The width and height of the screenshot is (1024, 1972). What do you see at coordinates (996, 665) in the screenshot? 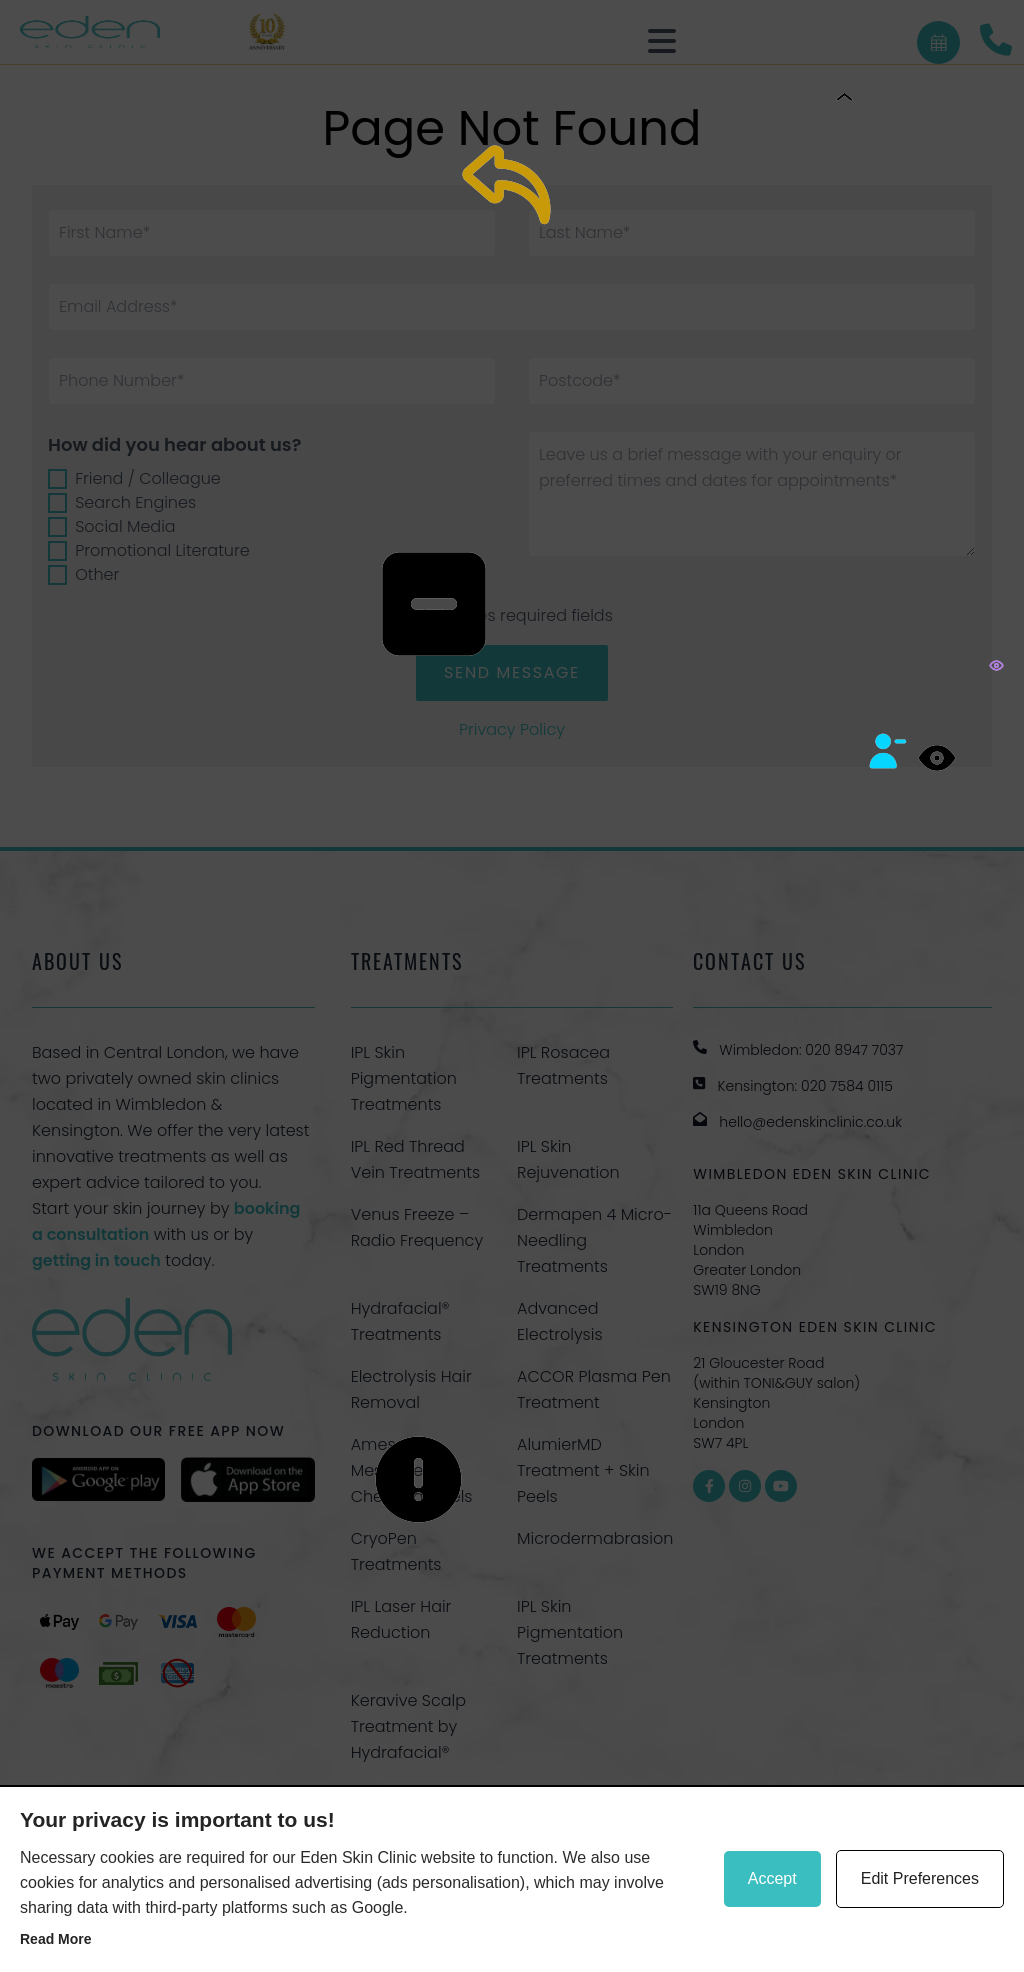
I see `view or preview content` at bounding box center [996, 665].